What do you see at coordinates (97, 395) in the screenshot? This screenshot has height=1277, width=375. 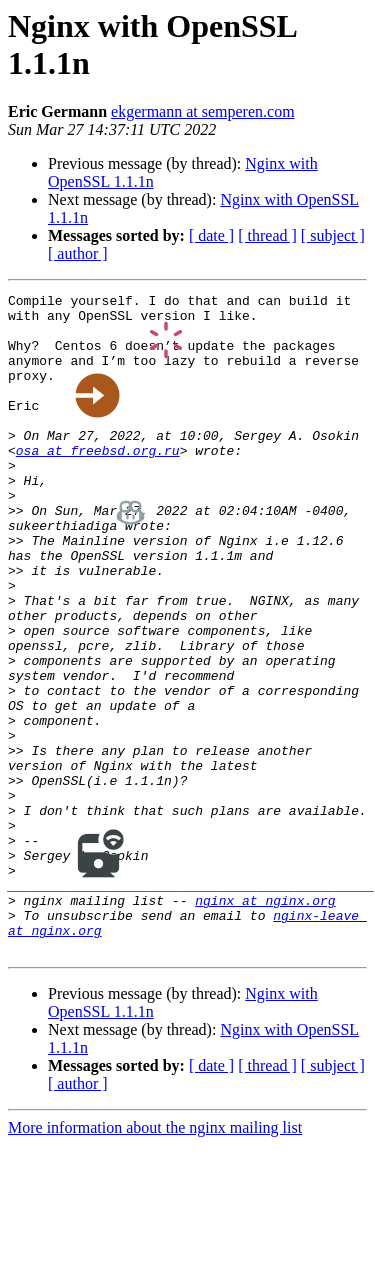 I see `log in to your account` at bounding box center [97, 395].